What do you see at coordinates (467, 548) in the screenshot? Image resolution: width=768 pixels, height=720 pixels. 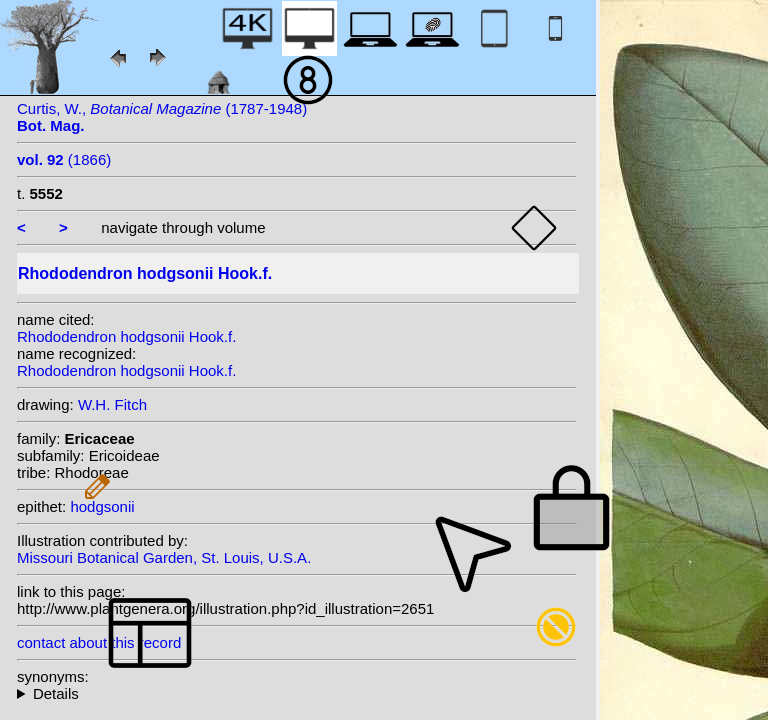 I see `tap to navigate to a destination` at bounding box center [467, 548].